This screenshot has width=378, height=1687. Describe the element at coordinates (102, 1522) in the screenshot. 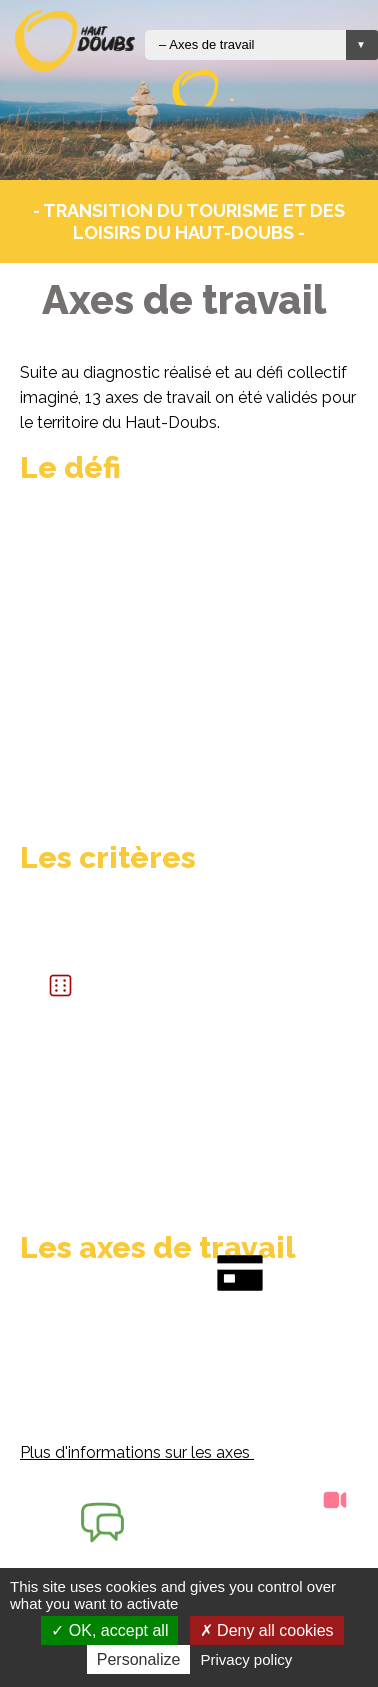

I see `open messaging or chat` at that location.